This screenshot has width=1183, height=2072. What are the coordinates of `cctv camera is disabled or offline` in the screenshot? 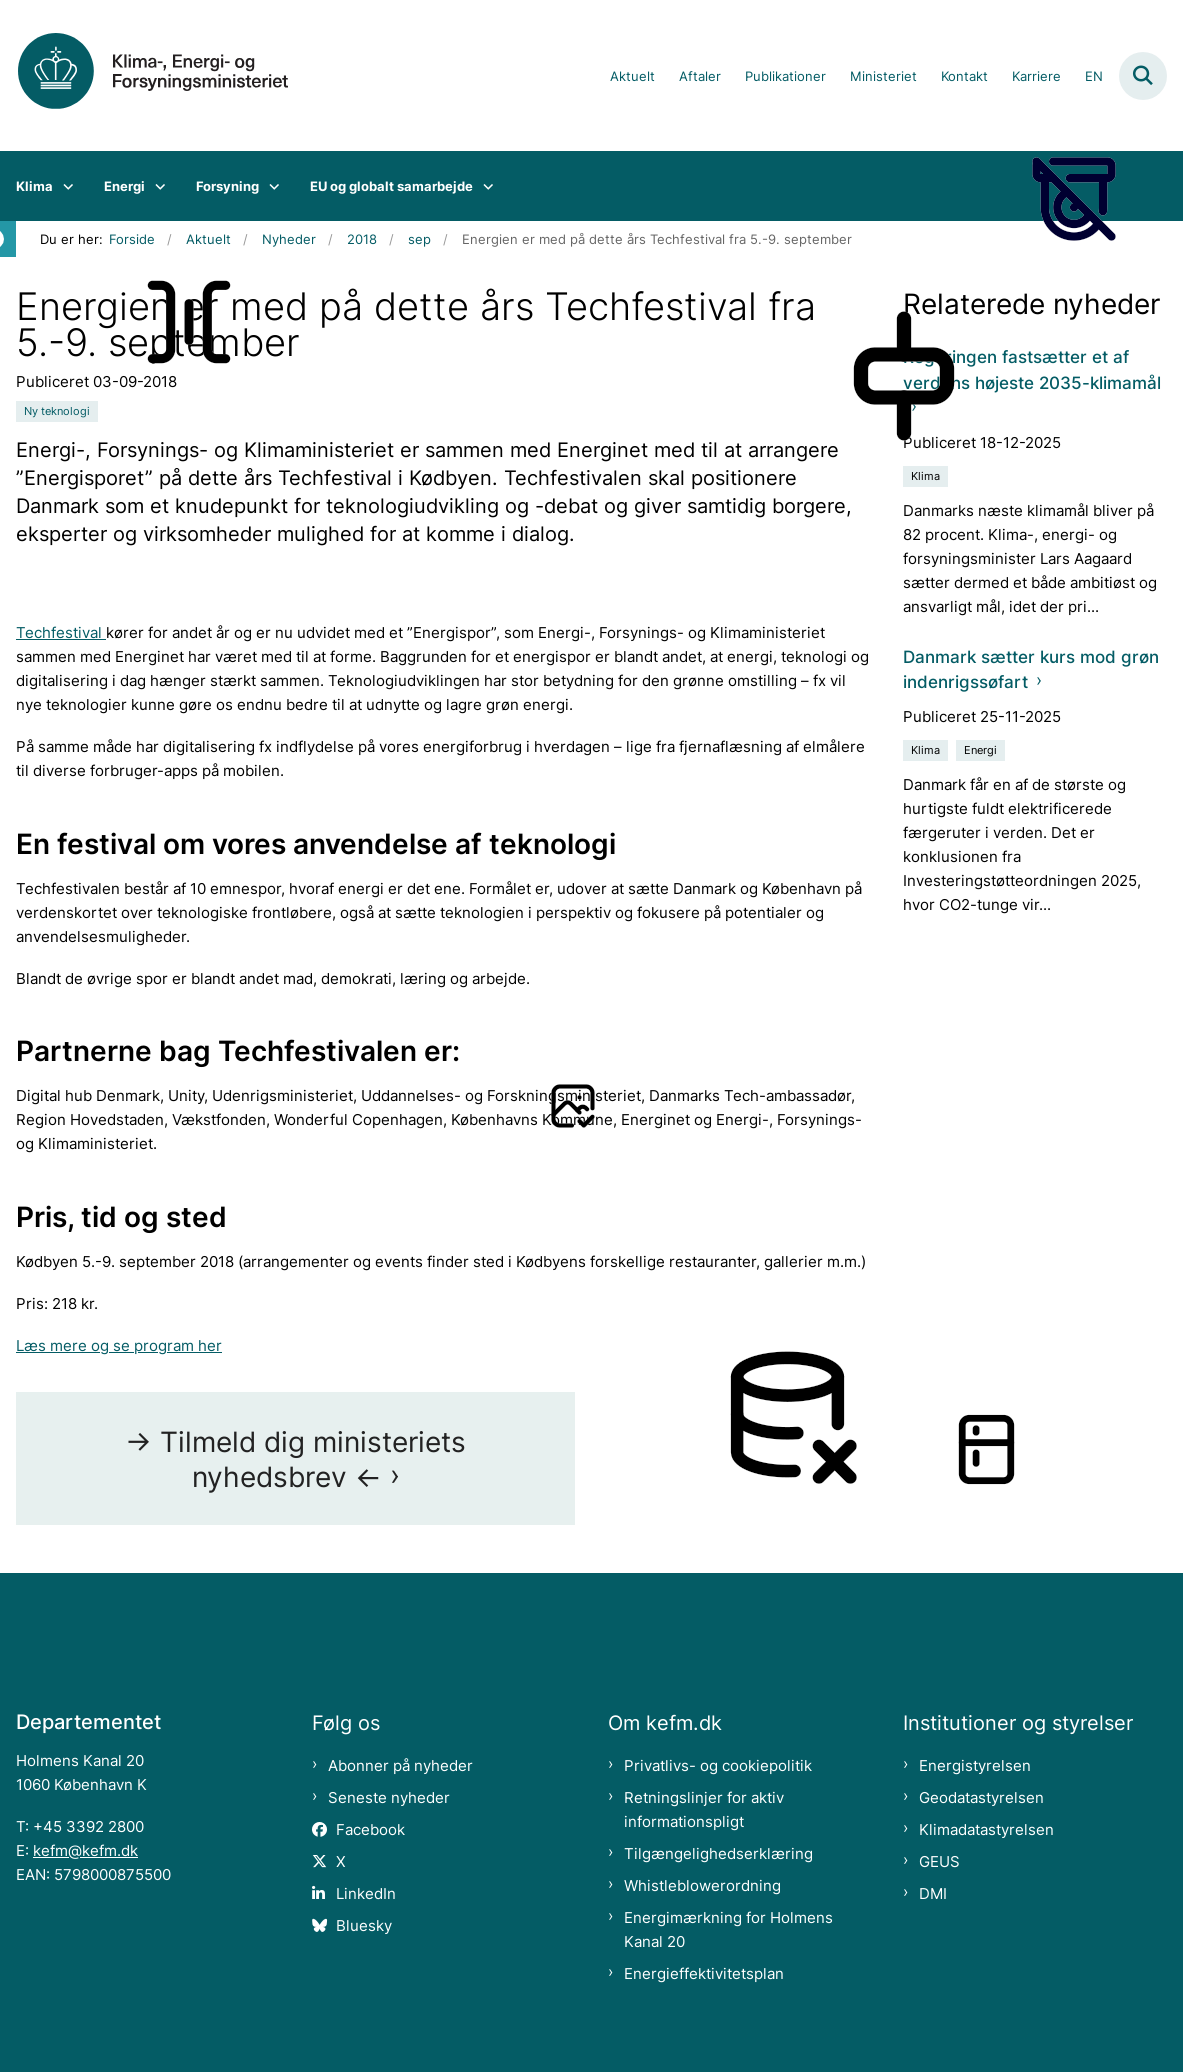 It's located at (1074, 199).